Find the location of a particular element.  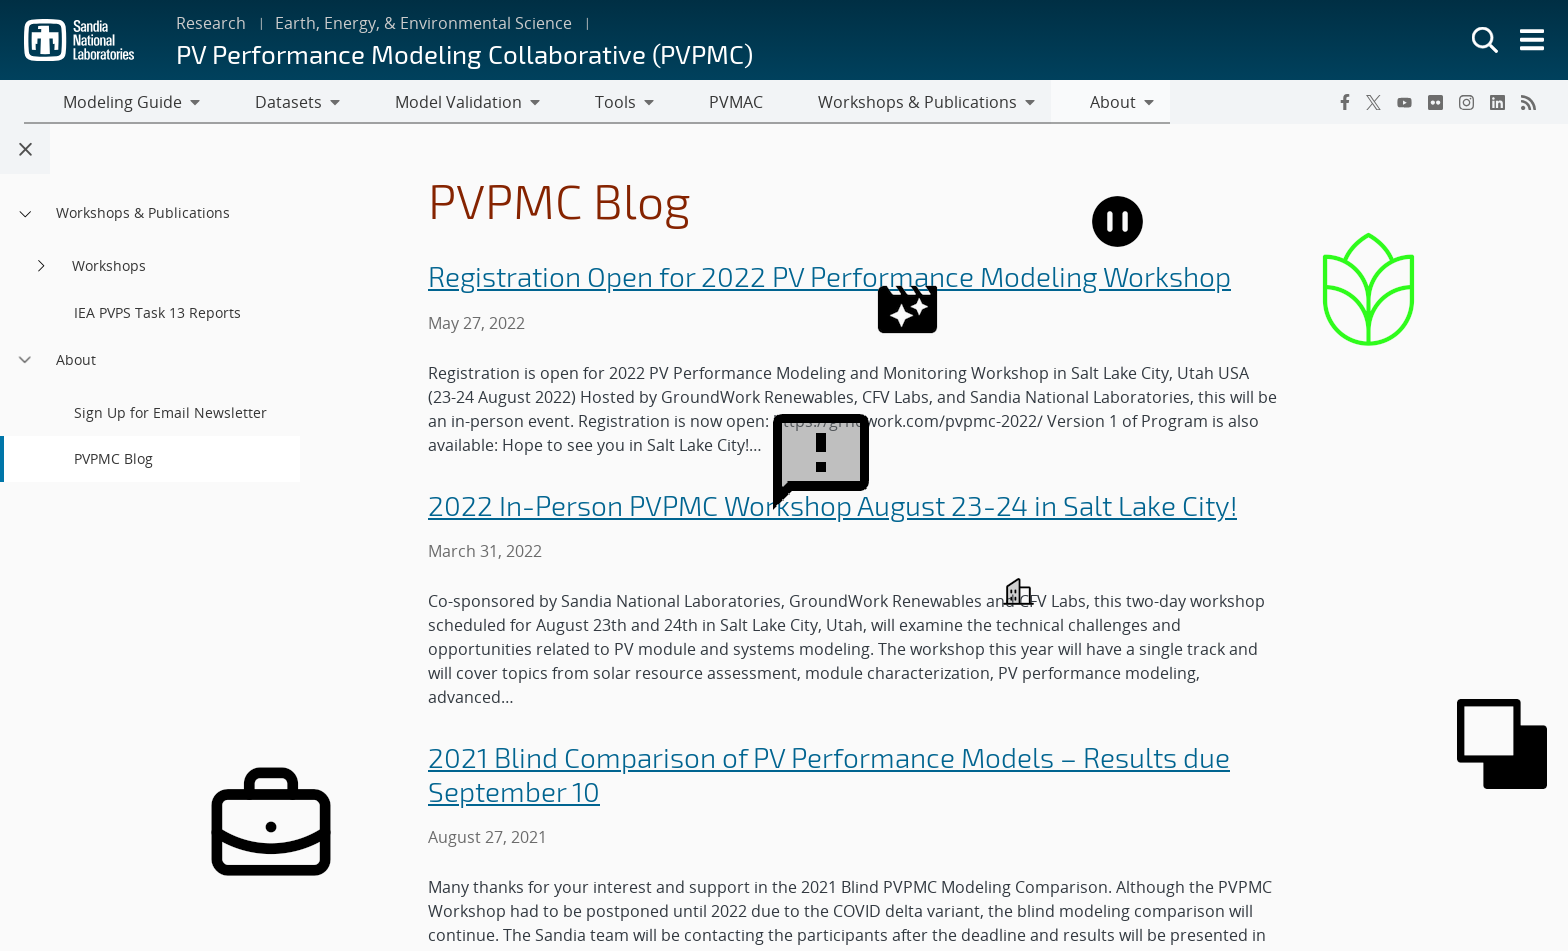

access business or work-related features is located at coordinates (271, 827).